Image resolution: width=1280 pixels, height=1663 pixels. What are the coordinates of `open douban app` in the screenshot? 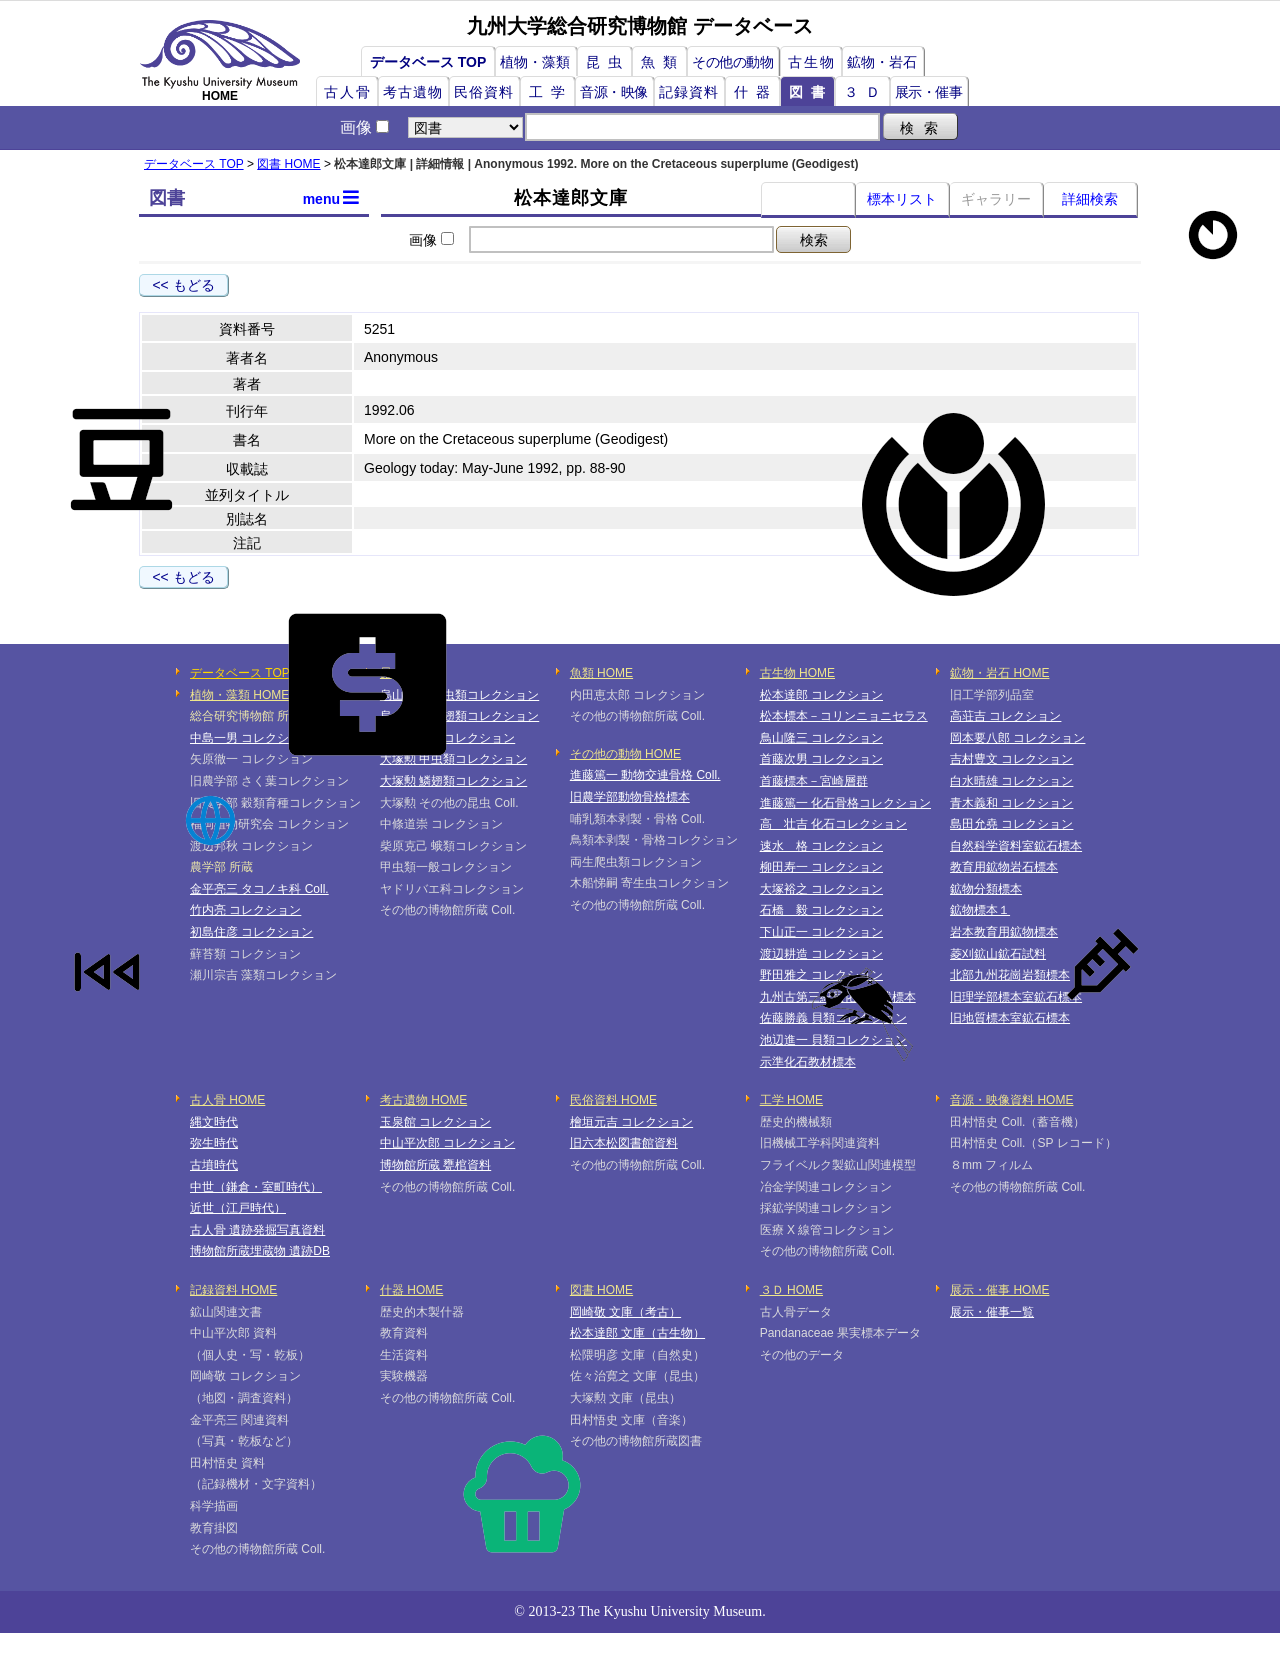 It's located at (121, 459).